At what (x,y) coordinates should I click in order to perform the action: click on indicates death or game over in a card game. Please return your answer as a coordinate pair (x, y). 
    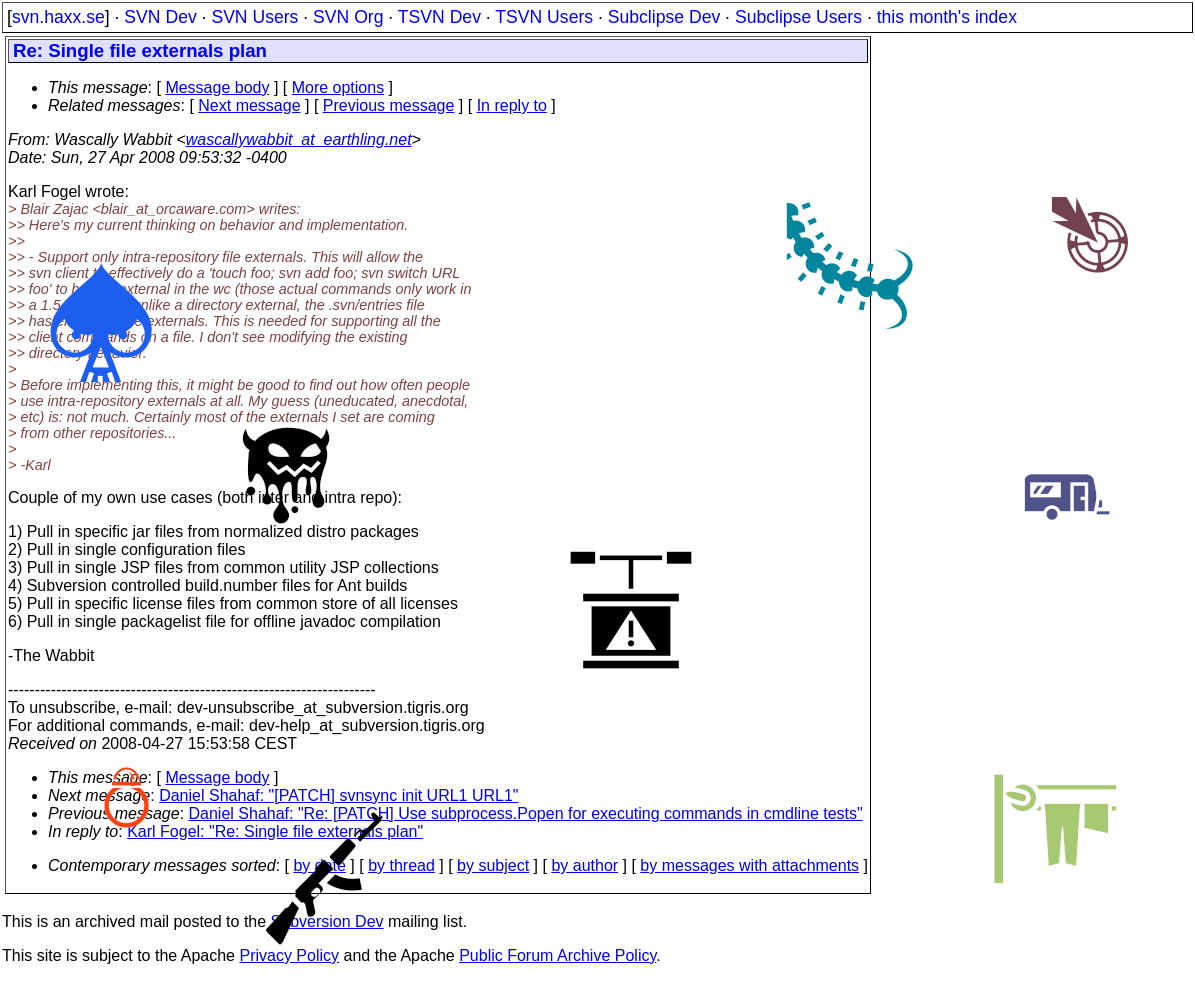
    Looking at the image, I should click on (101, 321).